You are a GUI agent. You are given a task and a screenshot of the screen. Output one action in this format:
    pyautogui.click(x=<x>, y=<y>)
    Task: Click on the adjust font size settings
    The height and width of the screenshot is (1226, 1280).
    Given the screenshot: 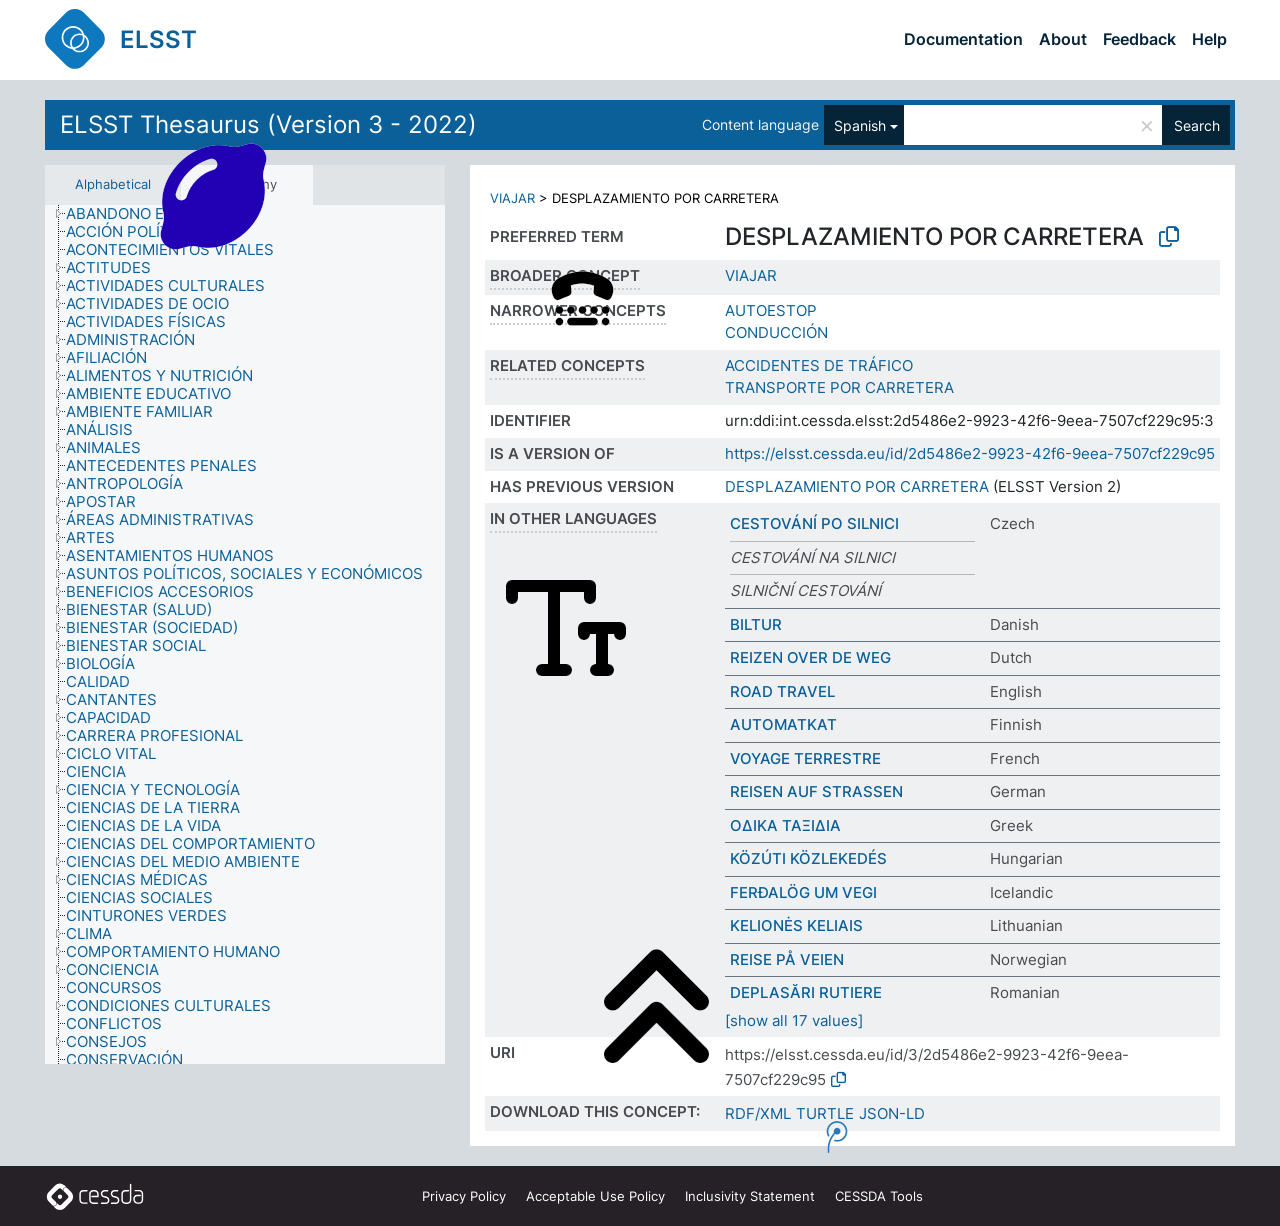 What is the action you would take?
    pyautogui.click(x=566, y=628)
    